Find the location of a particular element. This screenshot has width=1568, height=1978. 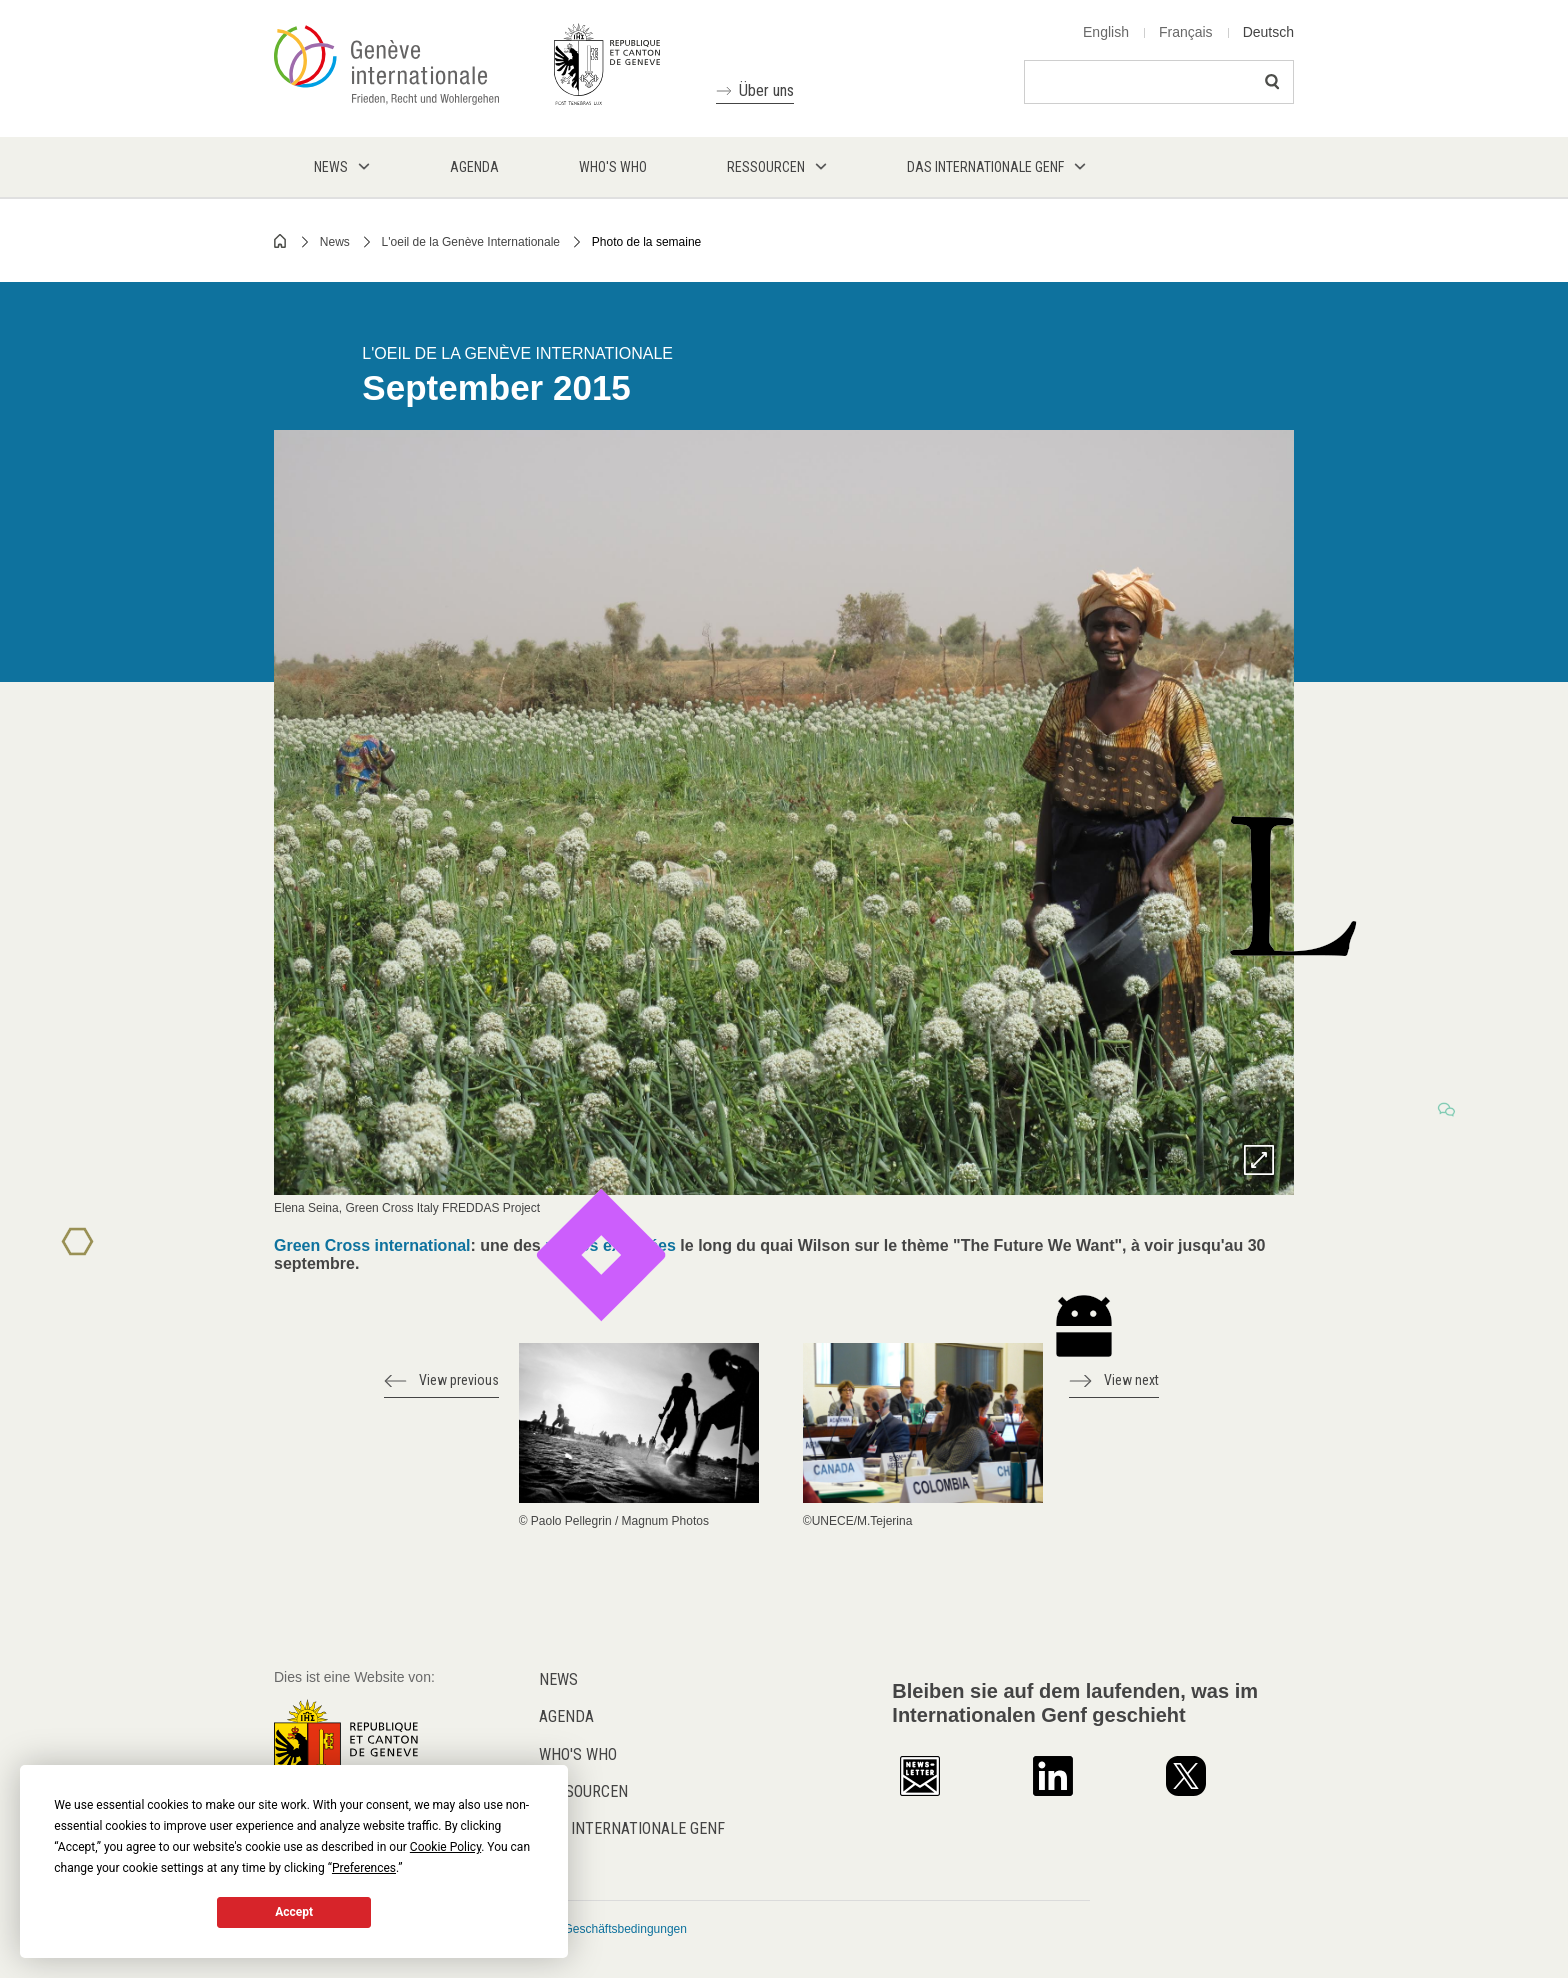

open Jira project management is located at coordinates (601, 1255).